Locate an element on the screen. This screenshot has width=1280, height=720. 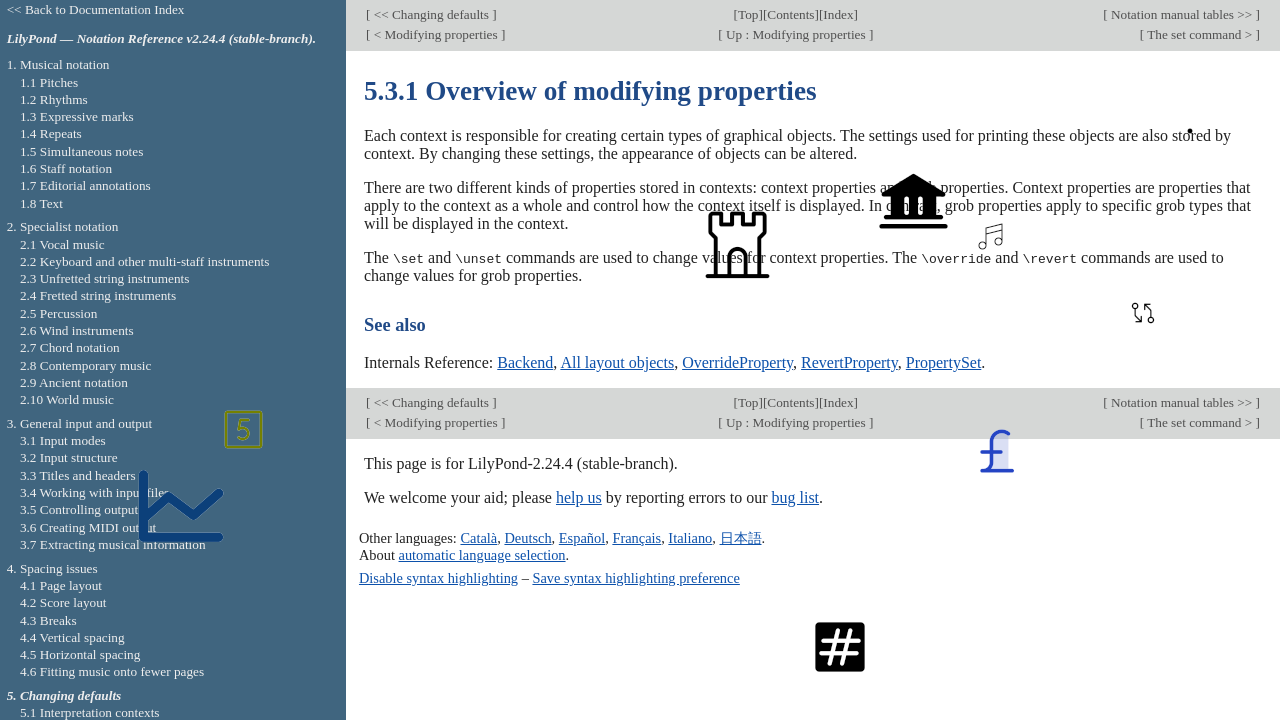
view or browse hashtags is located at coordinates (840, 647).